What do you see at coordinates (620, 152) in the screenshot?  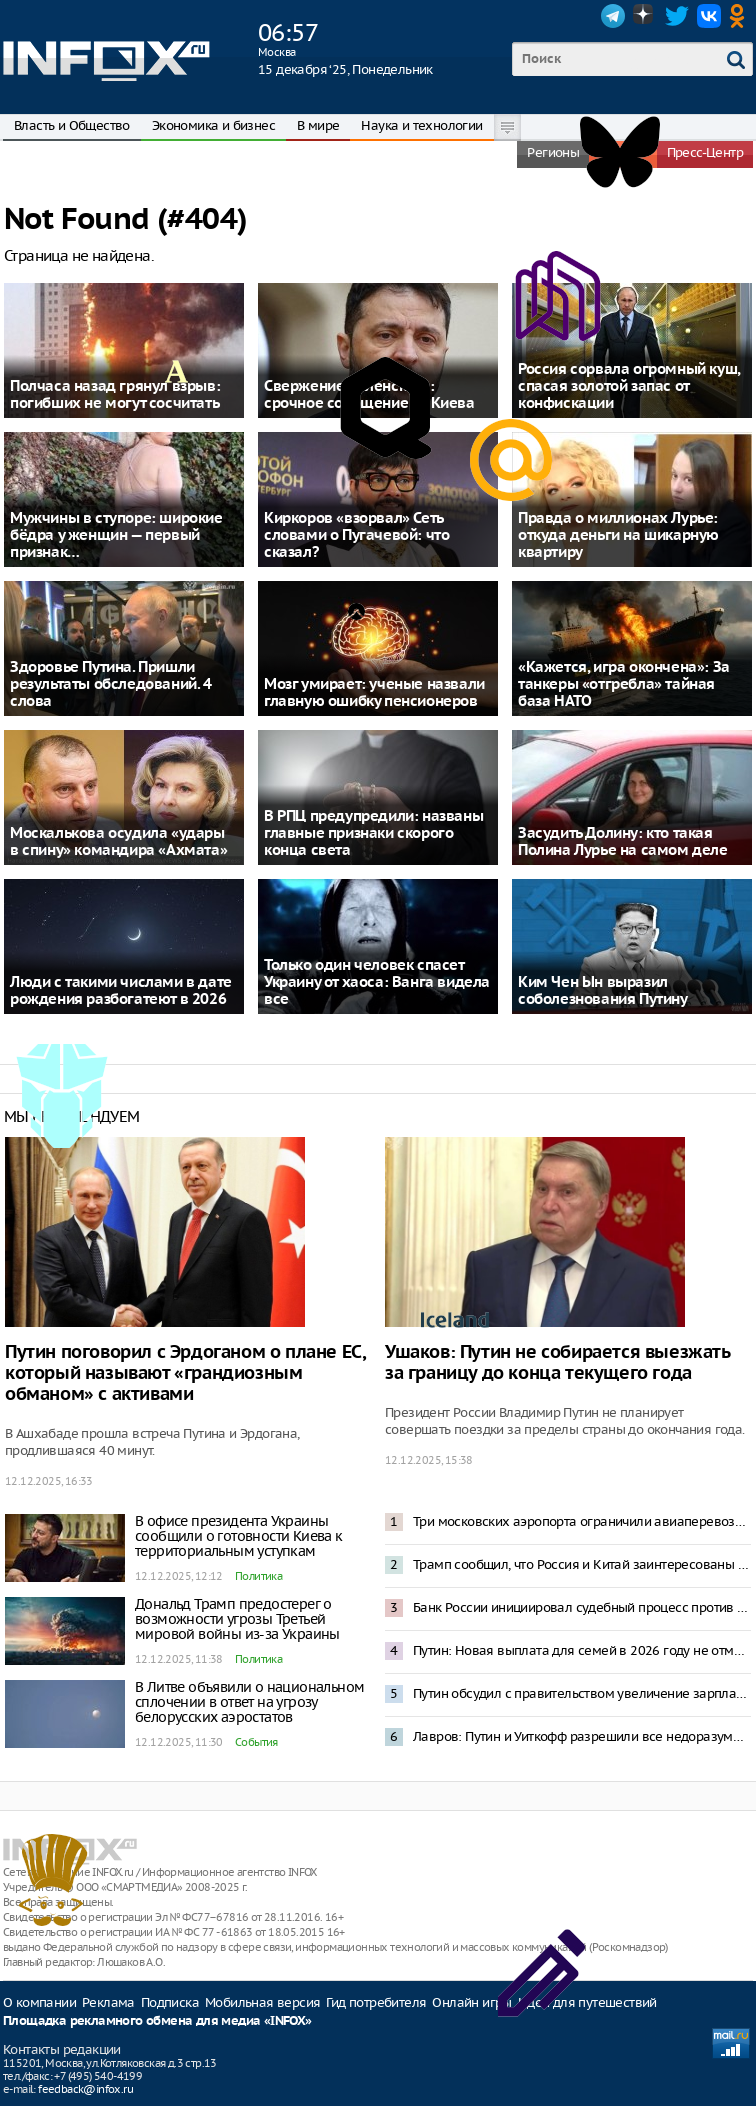 I see `open the Bluesky app` at bounding box center [620, 152].